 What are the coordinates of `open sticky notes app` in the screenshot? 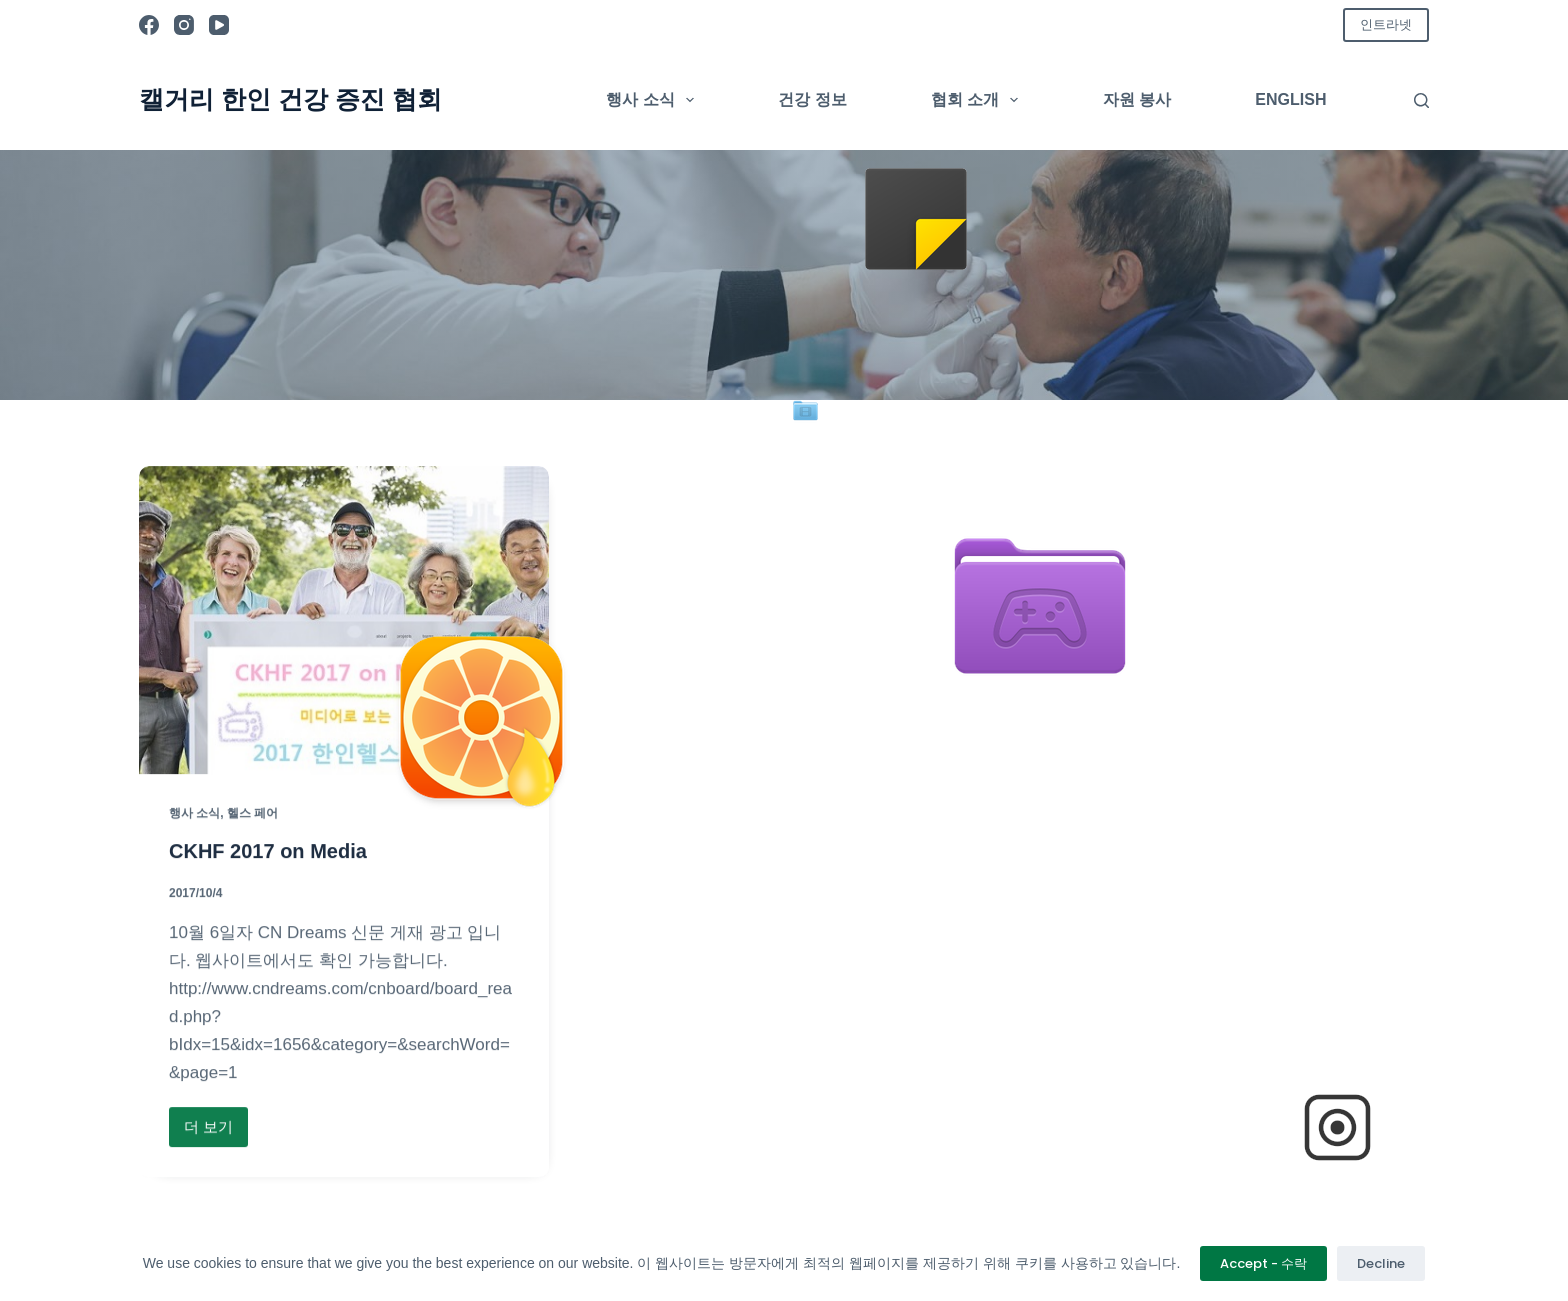 It's located at (916, 219).